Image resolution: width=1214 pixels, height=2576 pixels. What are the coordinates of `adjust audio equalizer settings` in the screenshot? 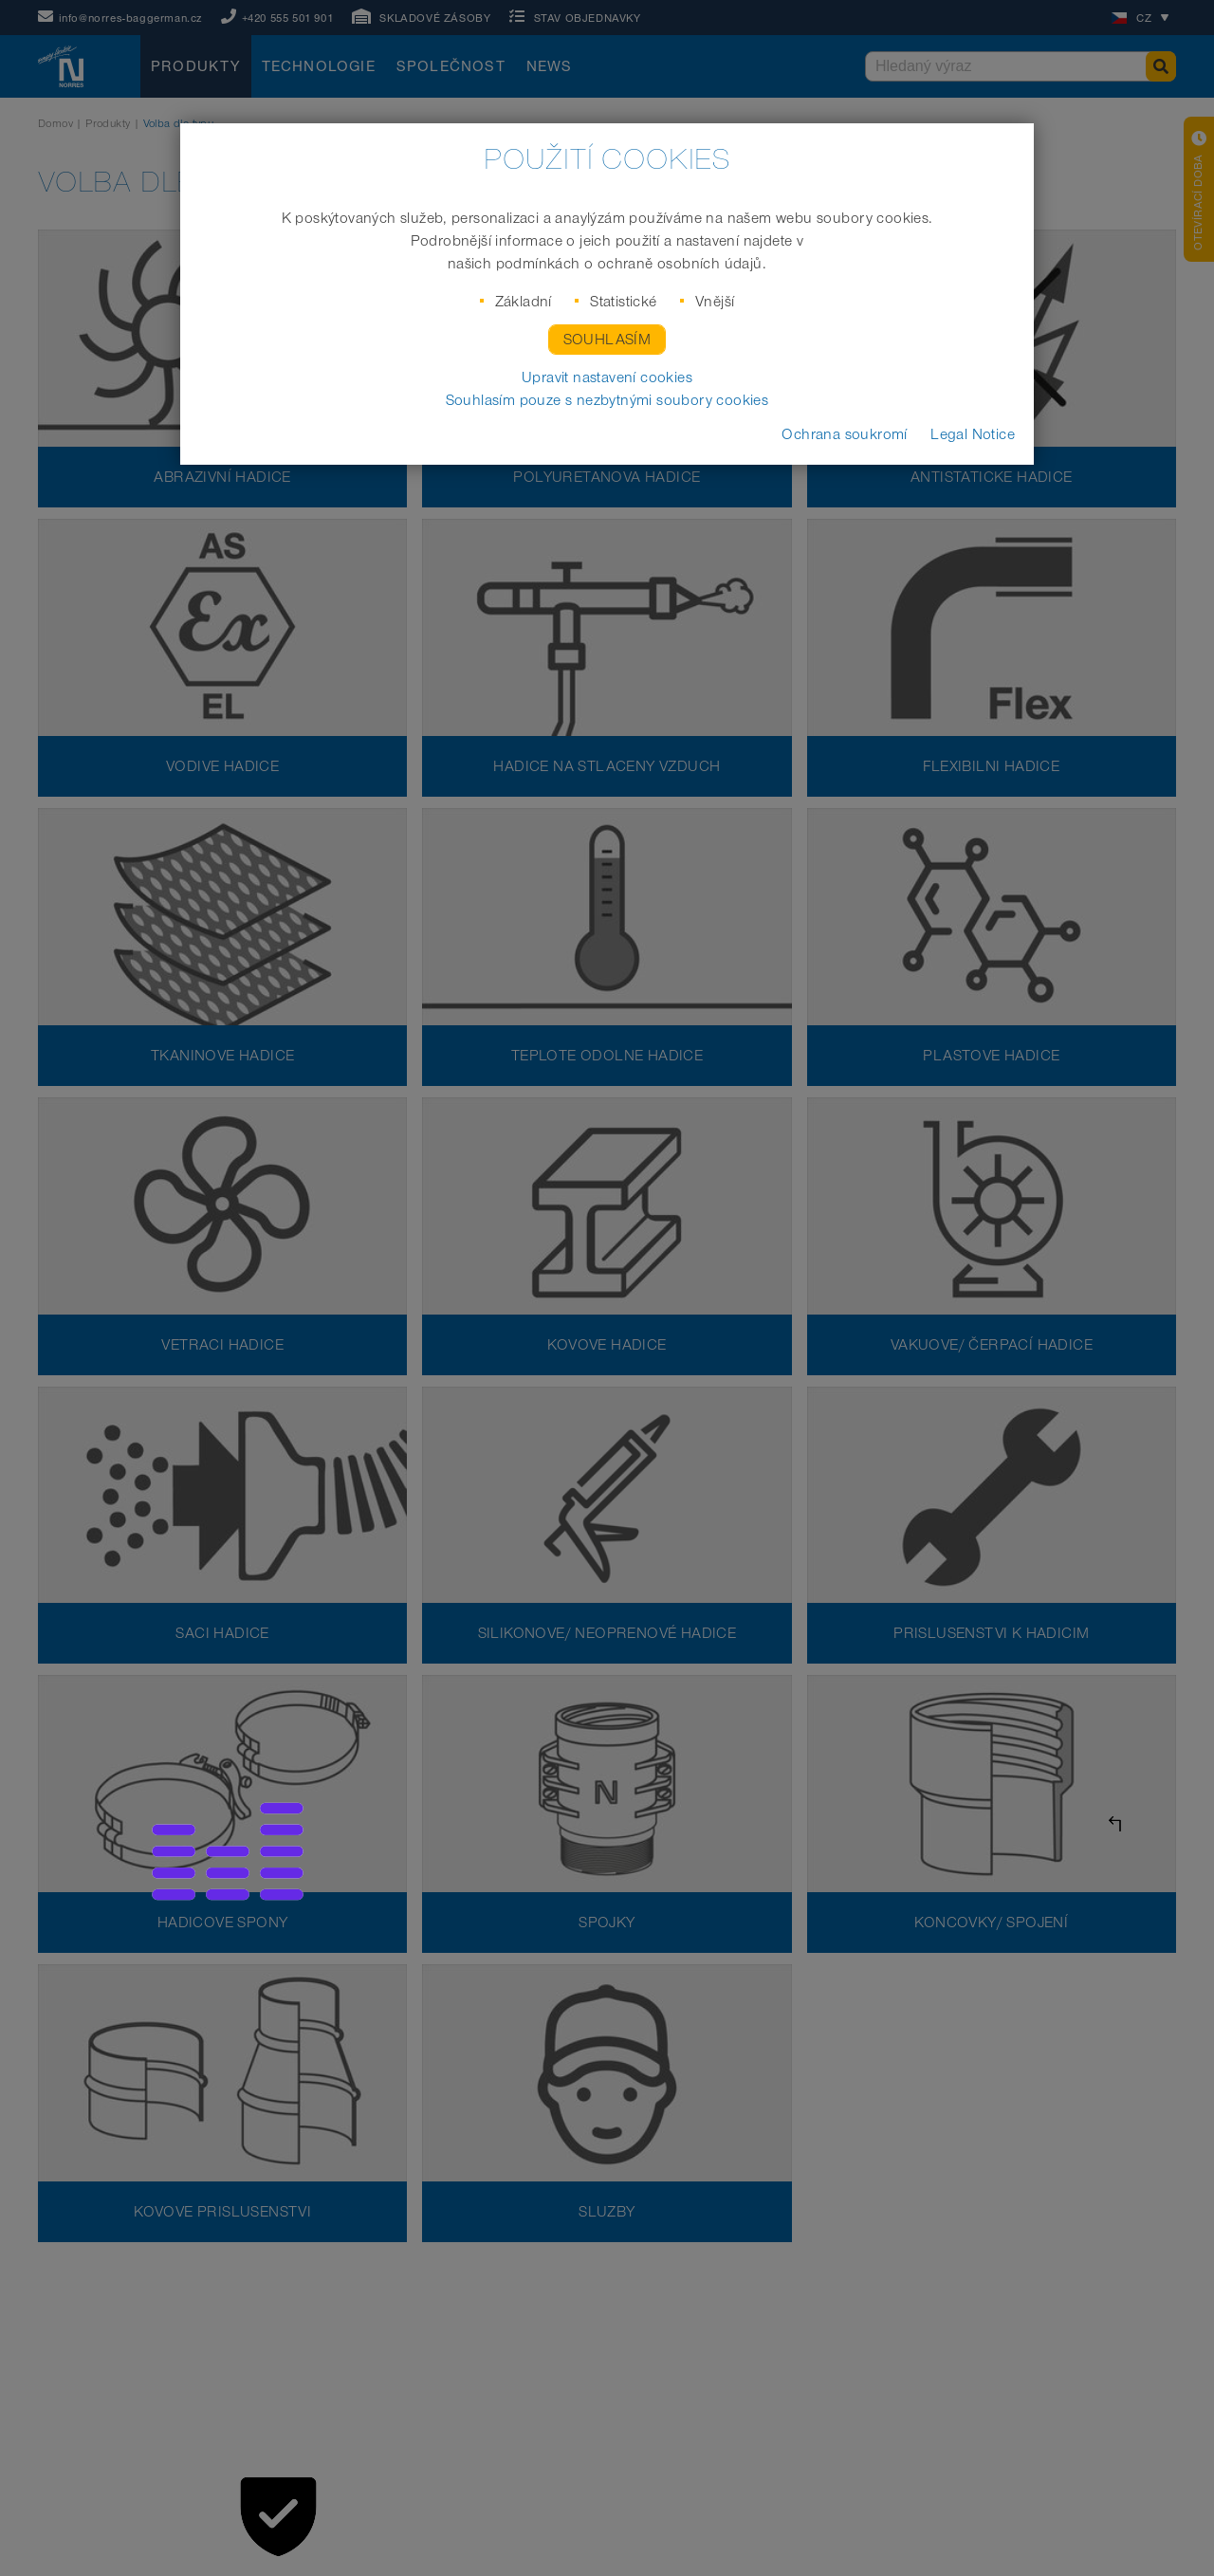 It's located at (228, 1851).